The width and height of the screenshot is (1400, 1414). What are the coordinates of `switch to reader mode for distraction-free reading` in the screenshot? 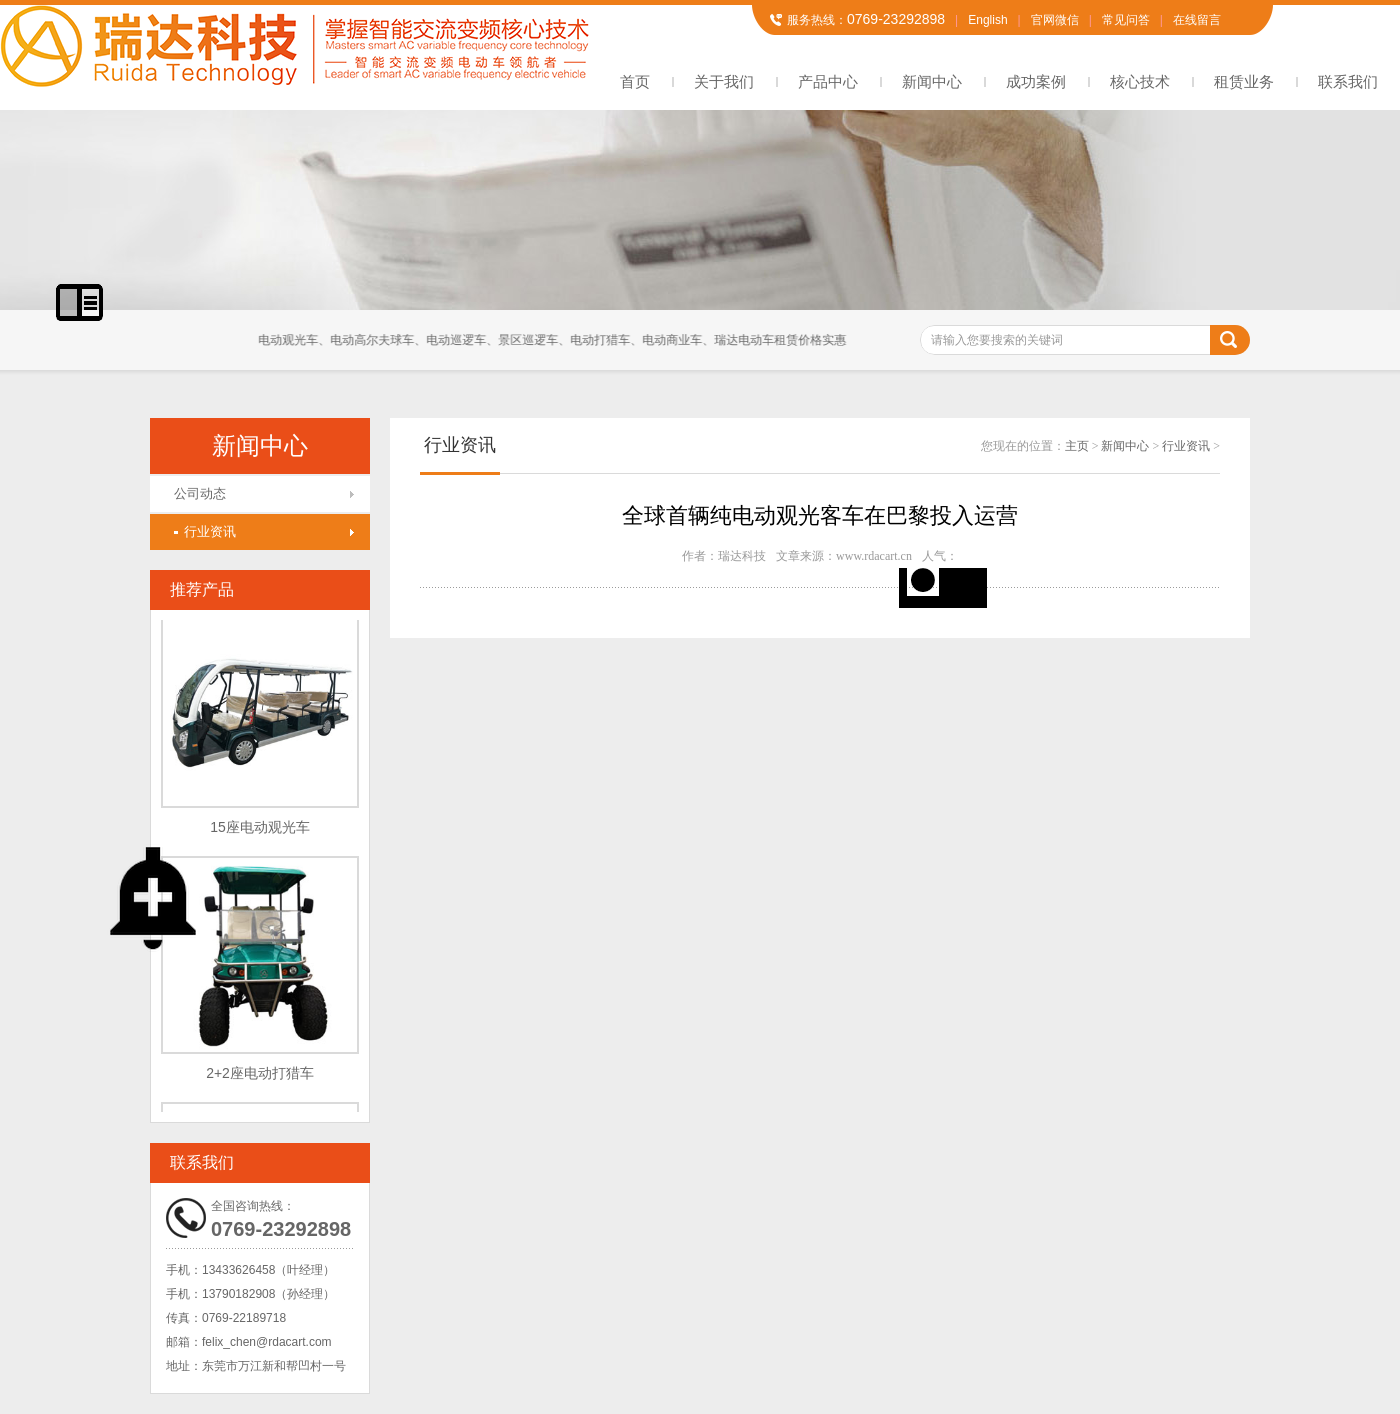 It's located at (79, 301).